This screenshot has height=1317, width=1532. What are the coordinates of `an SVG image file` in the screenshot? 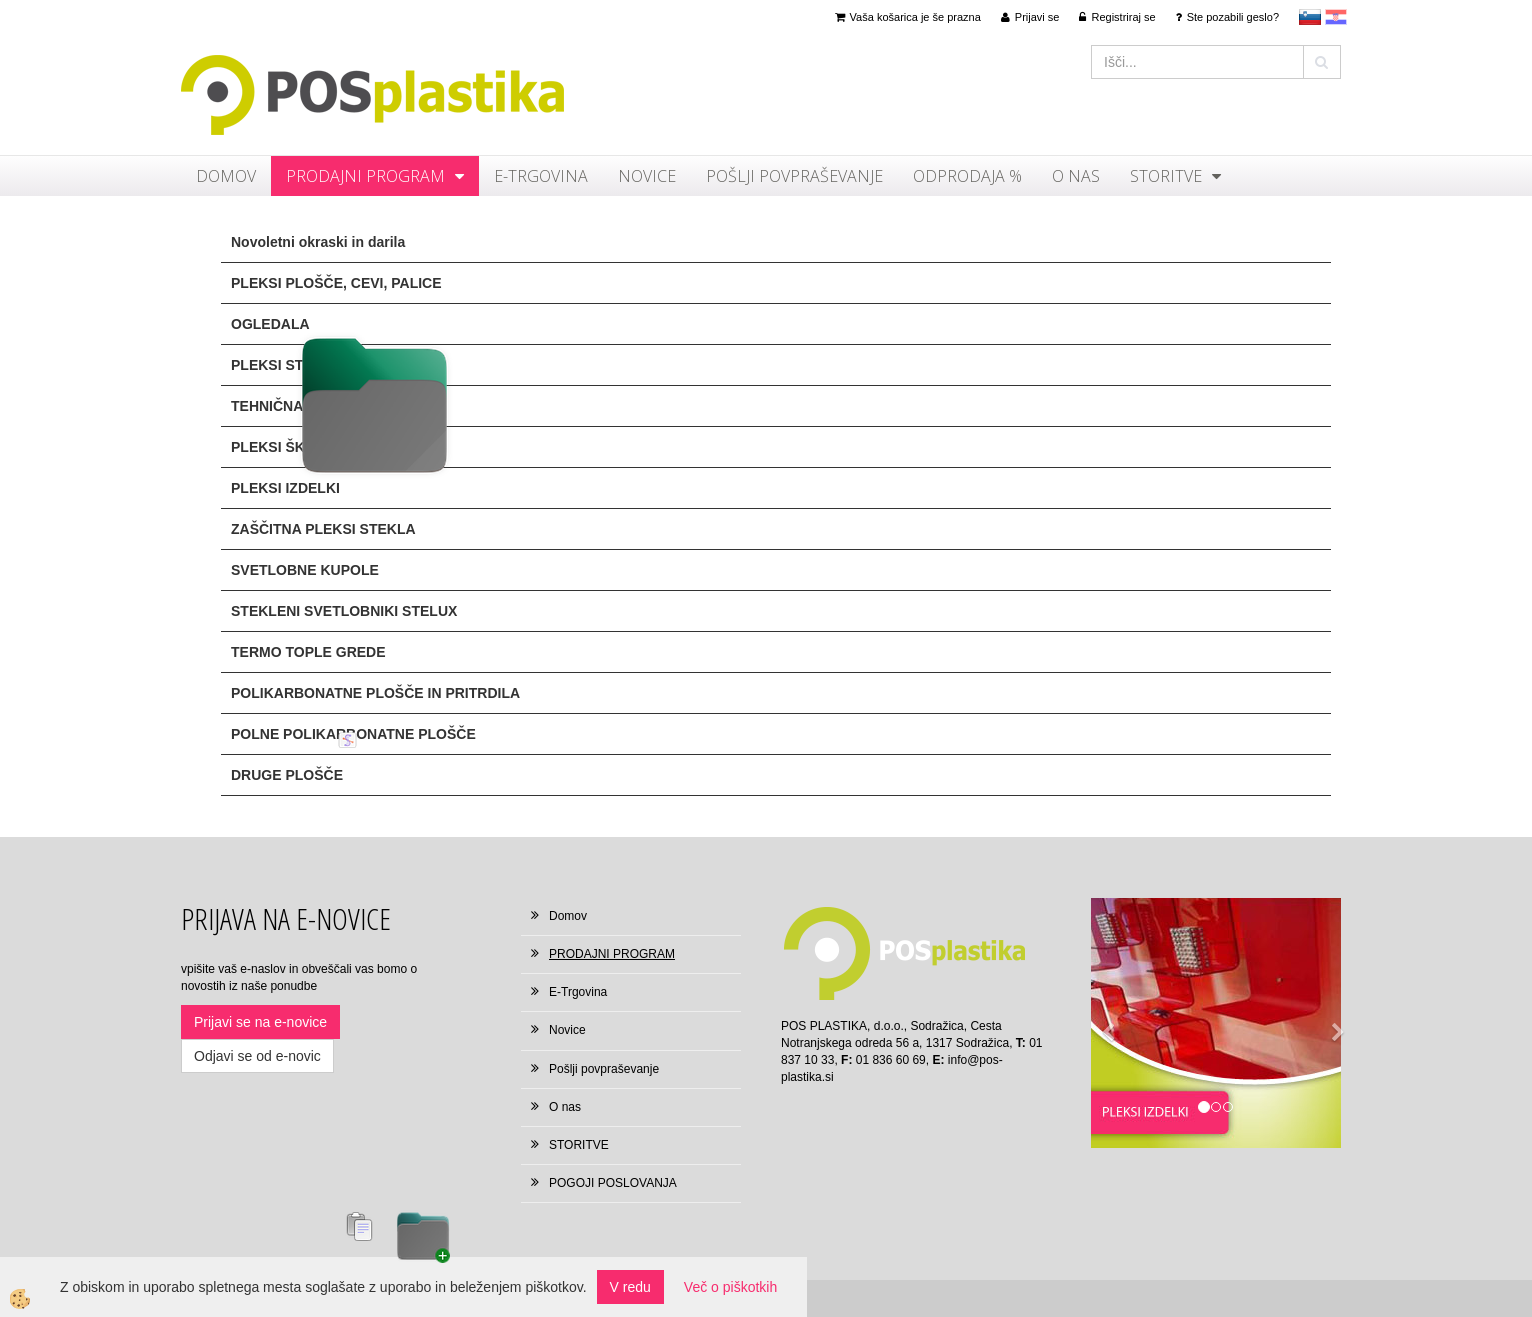 It's located at (347, 739).